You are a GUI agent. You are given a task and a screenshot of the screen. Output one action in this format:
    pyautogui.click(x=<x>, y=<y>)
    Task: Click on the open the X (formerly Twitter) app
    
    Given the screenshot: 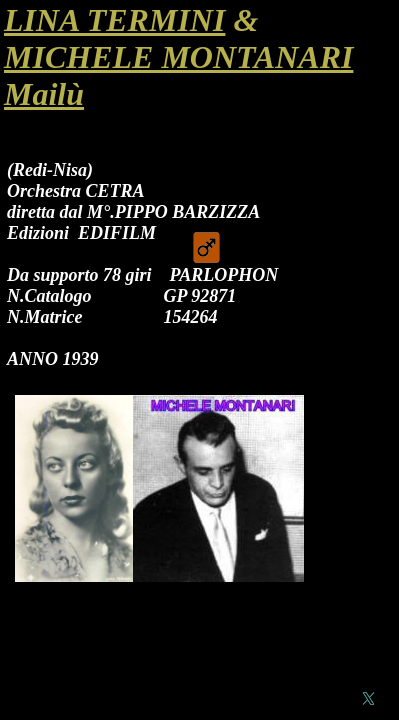 What is the action you would take?
    pyautogui.click(x=368, y=698)
    